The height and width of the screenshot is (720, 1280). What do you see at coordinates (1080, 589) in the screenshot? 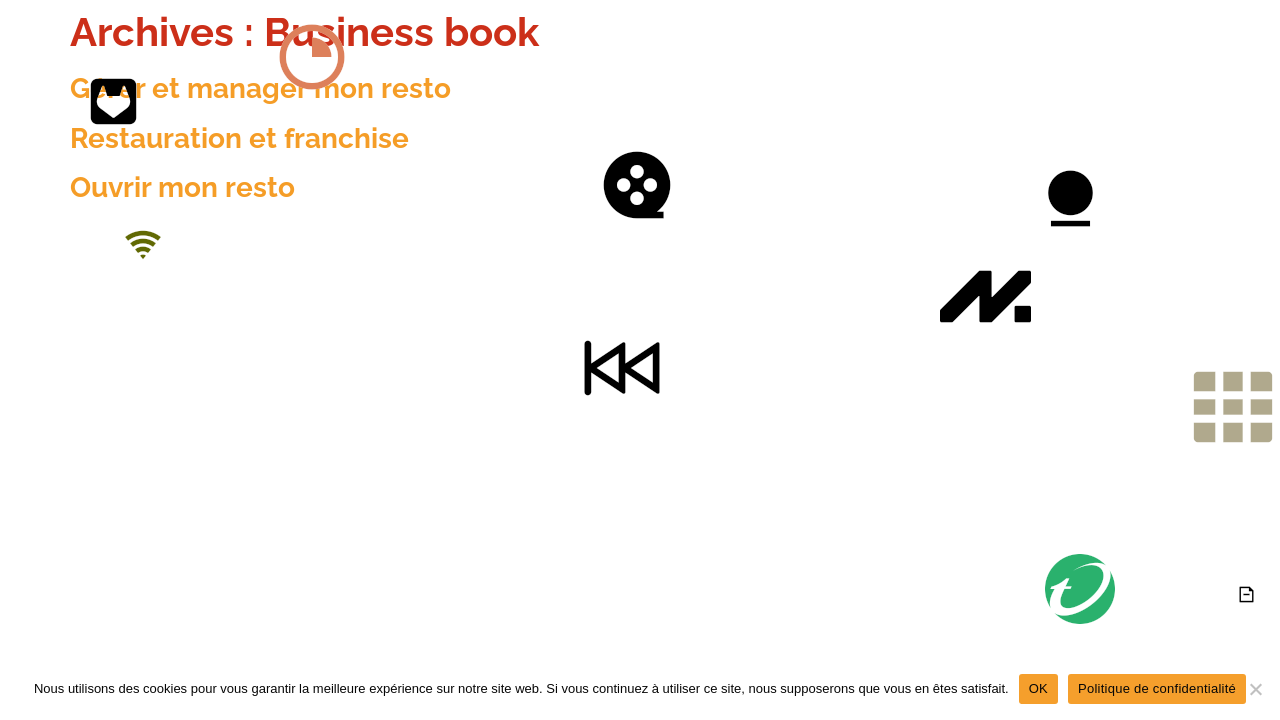
I see `trend micro logo` at bounding box center [1080, 589].